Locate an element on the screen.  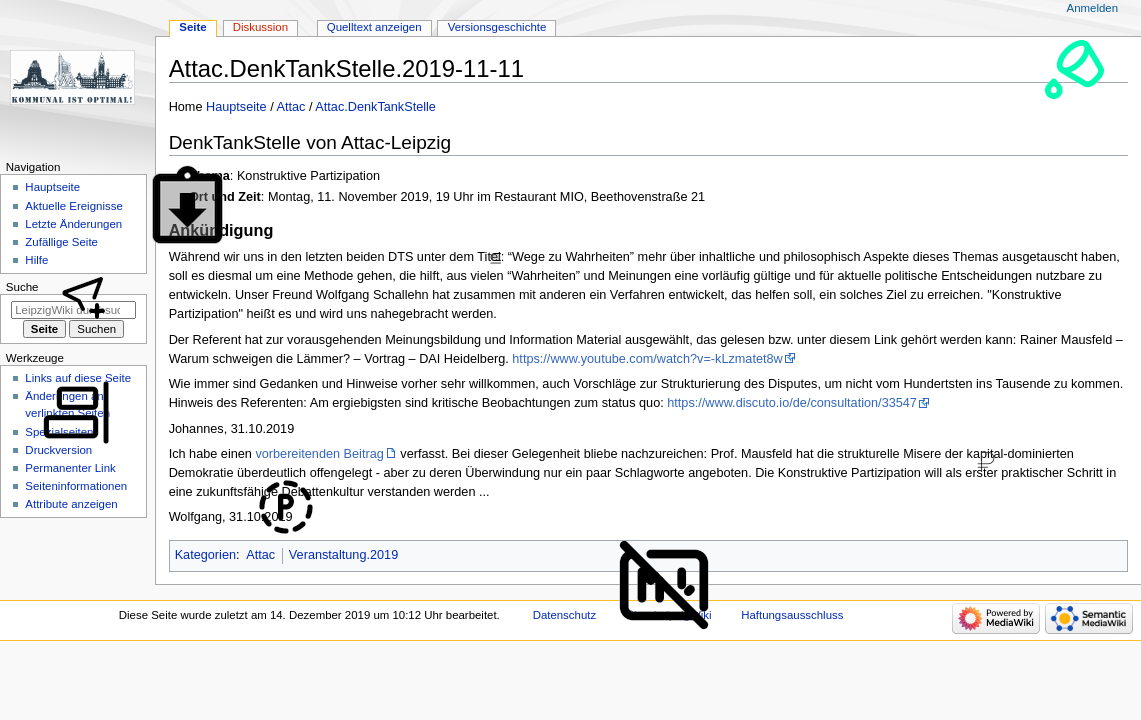
disable markdown formatting is located at coordinates (664, 585).